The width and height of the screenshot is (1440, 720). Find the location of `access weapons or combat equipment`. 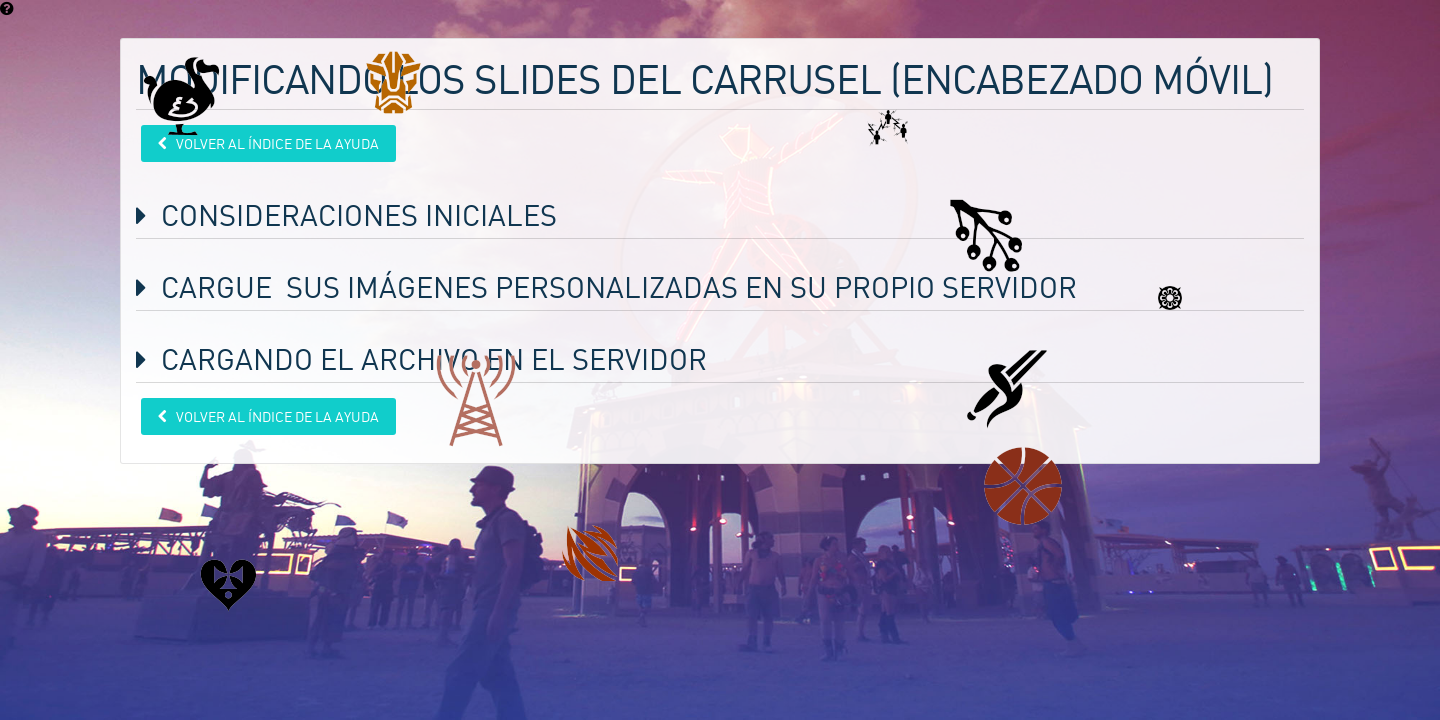

access weapons or combat equipment is located at coordinates (1007, 390).